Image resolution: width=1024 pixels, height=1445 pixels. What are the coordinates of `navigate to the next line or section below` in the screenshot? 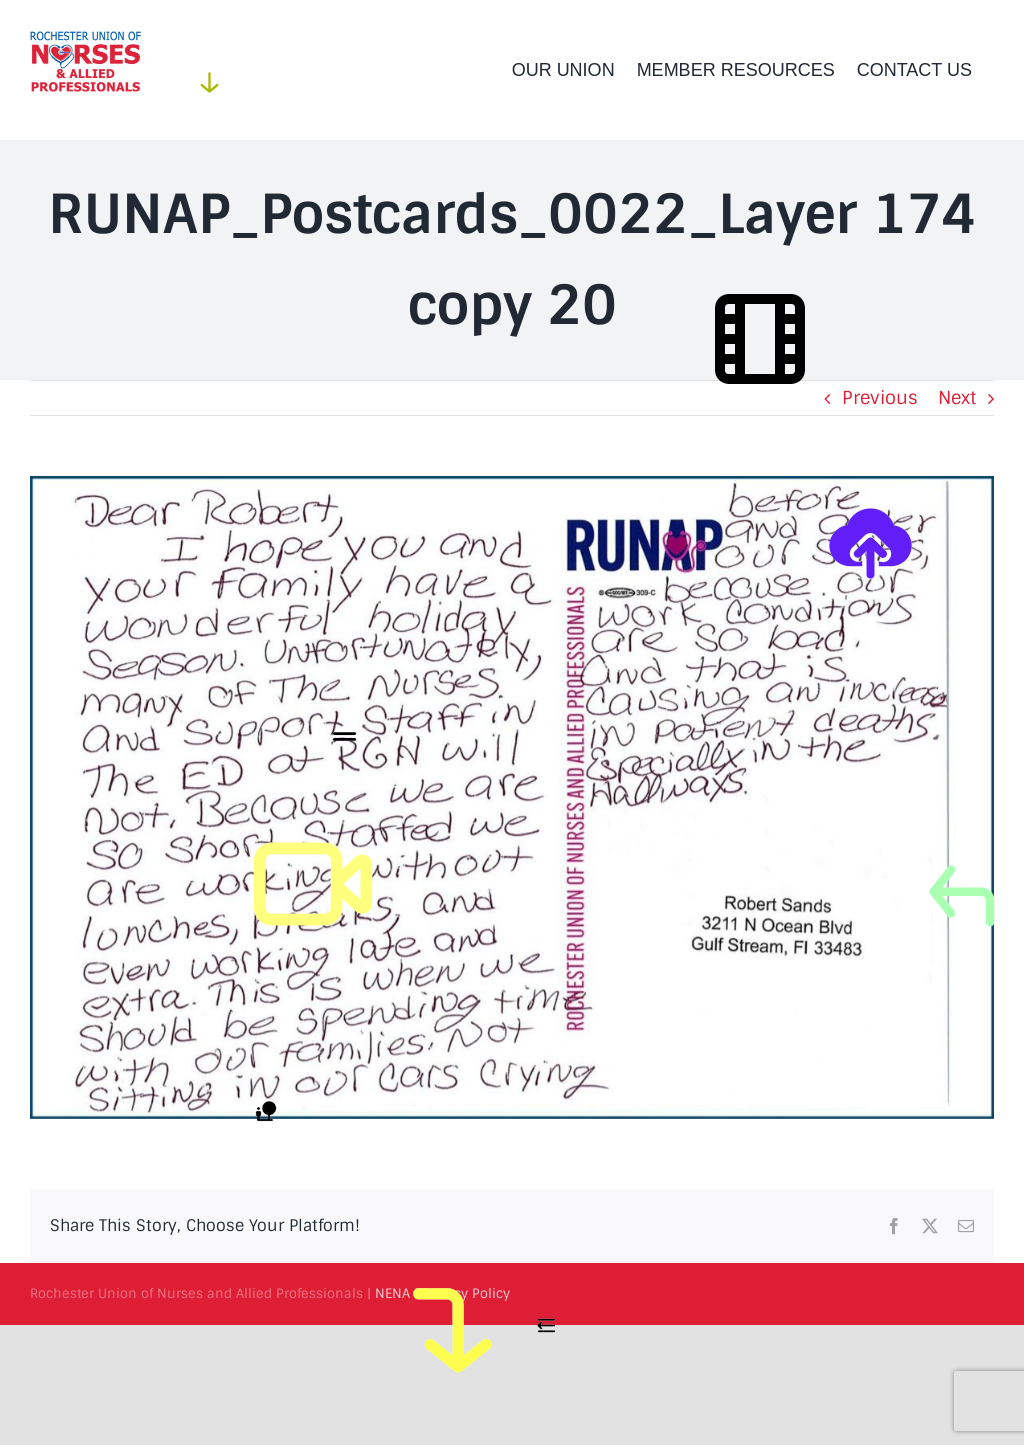 It's located at (452, 1327).